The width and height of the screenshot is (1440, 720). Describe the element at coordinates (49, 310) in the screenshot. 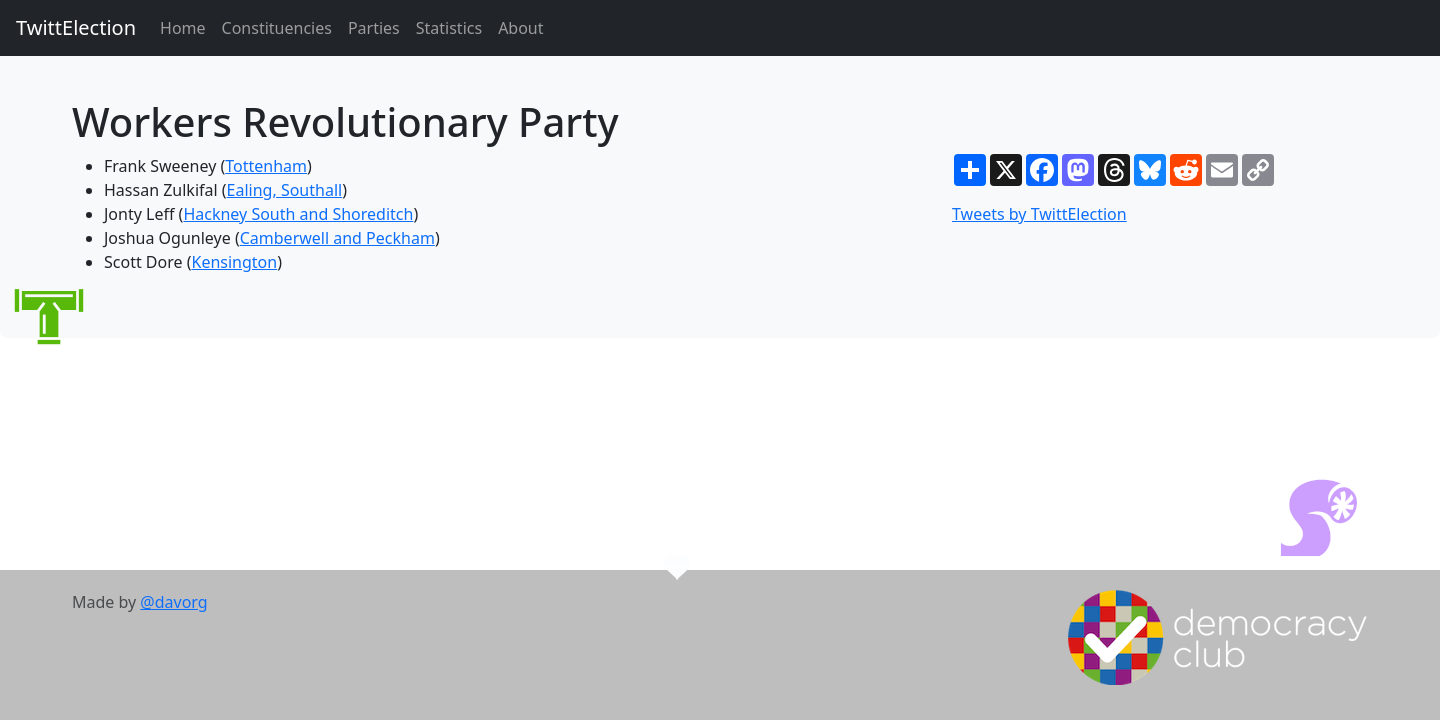

I see `indicates a pipe junction or plumbing connection point` at that location.